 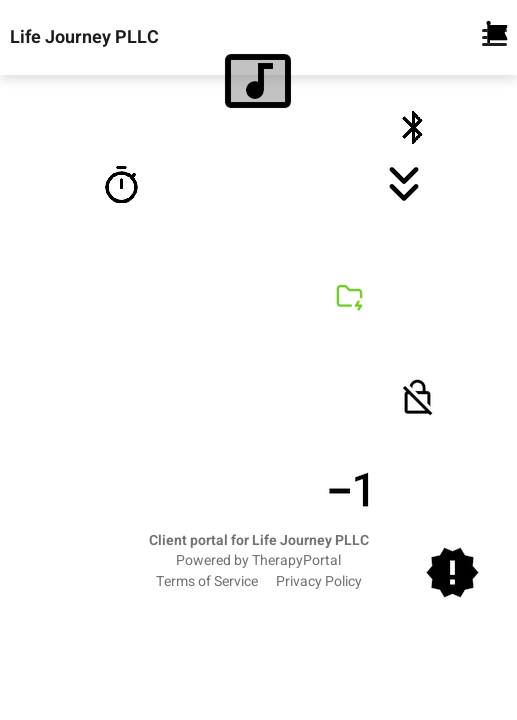 What do you see at coordinates (350, 491) in the screenshot?
I see `decrease exposure by one stop` at bounding box center [350, 491].